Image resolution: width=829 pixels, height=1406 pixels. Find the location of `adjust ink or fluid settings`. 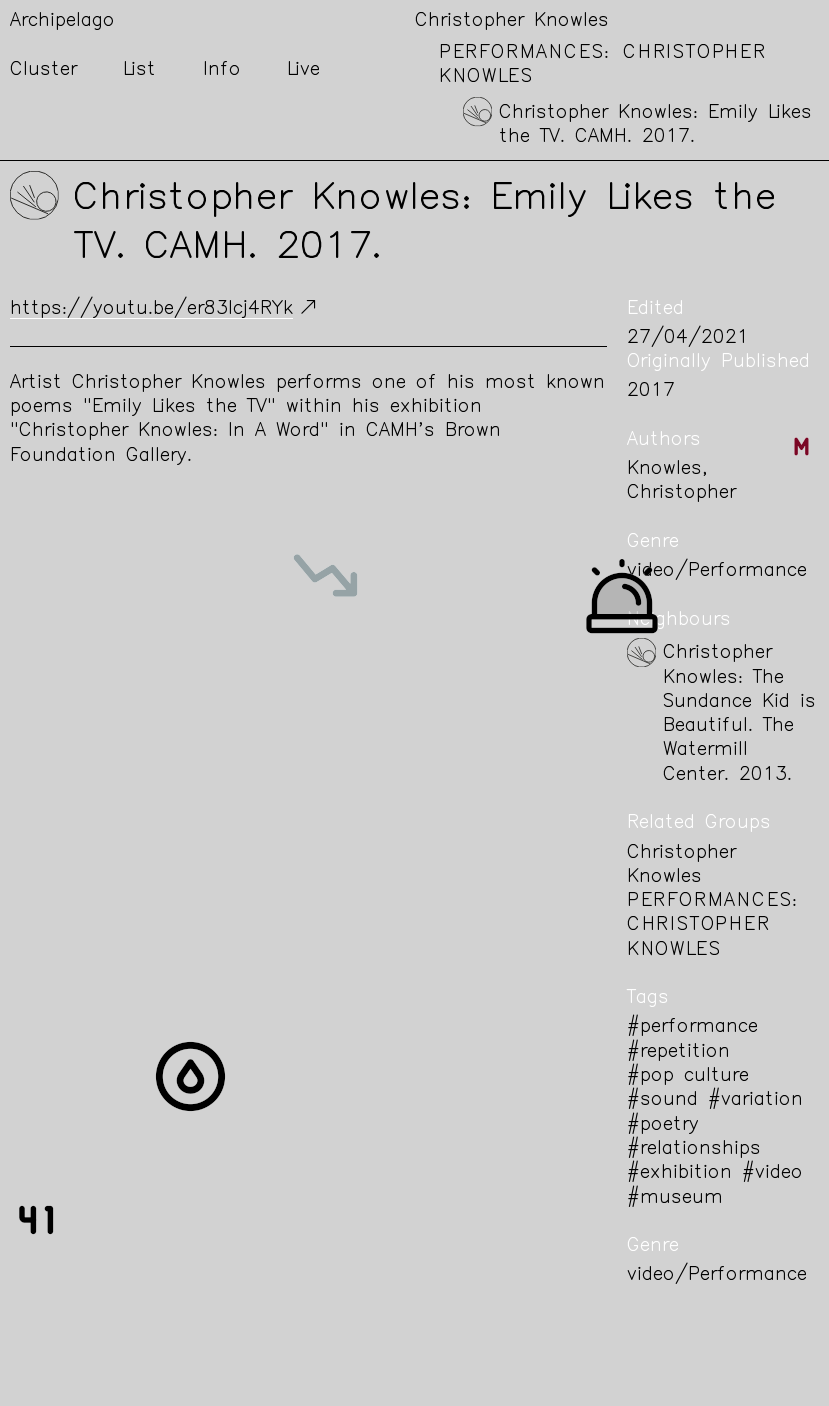

adjust ink or fluid settings is located at coordinates (190, 1076).